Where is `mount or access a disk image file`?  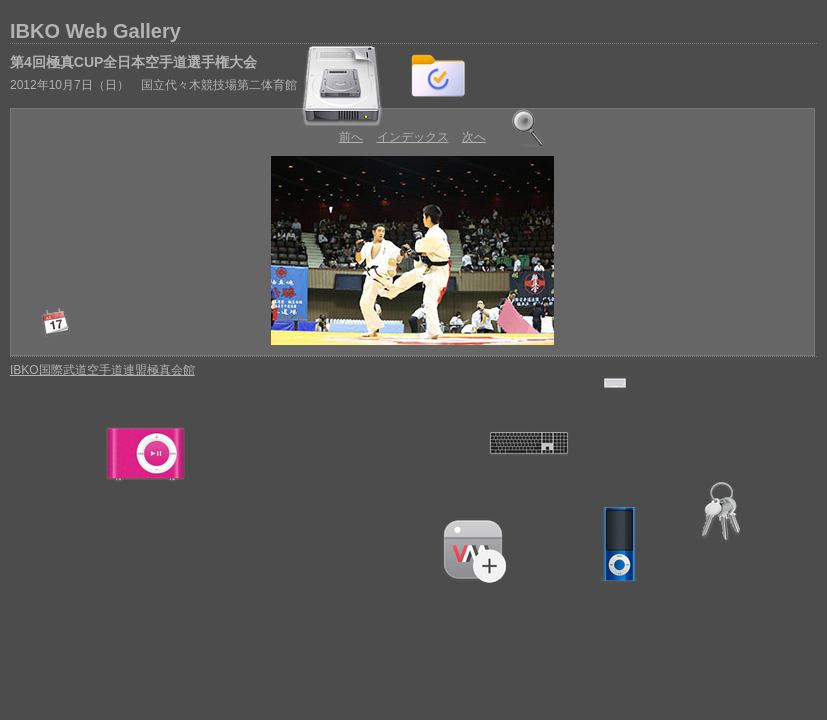
mount or access a disk image file is located at coordinates (341, 84).